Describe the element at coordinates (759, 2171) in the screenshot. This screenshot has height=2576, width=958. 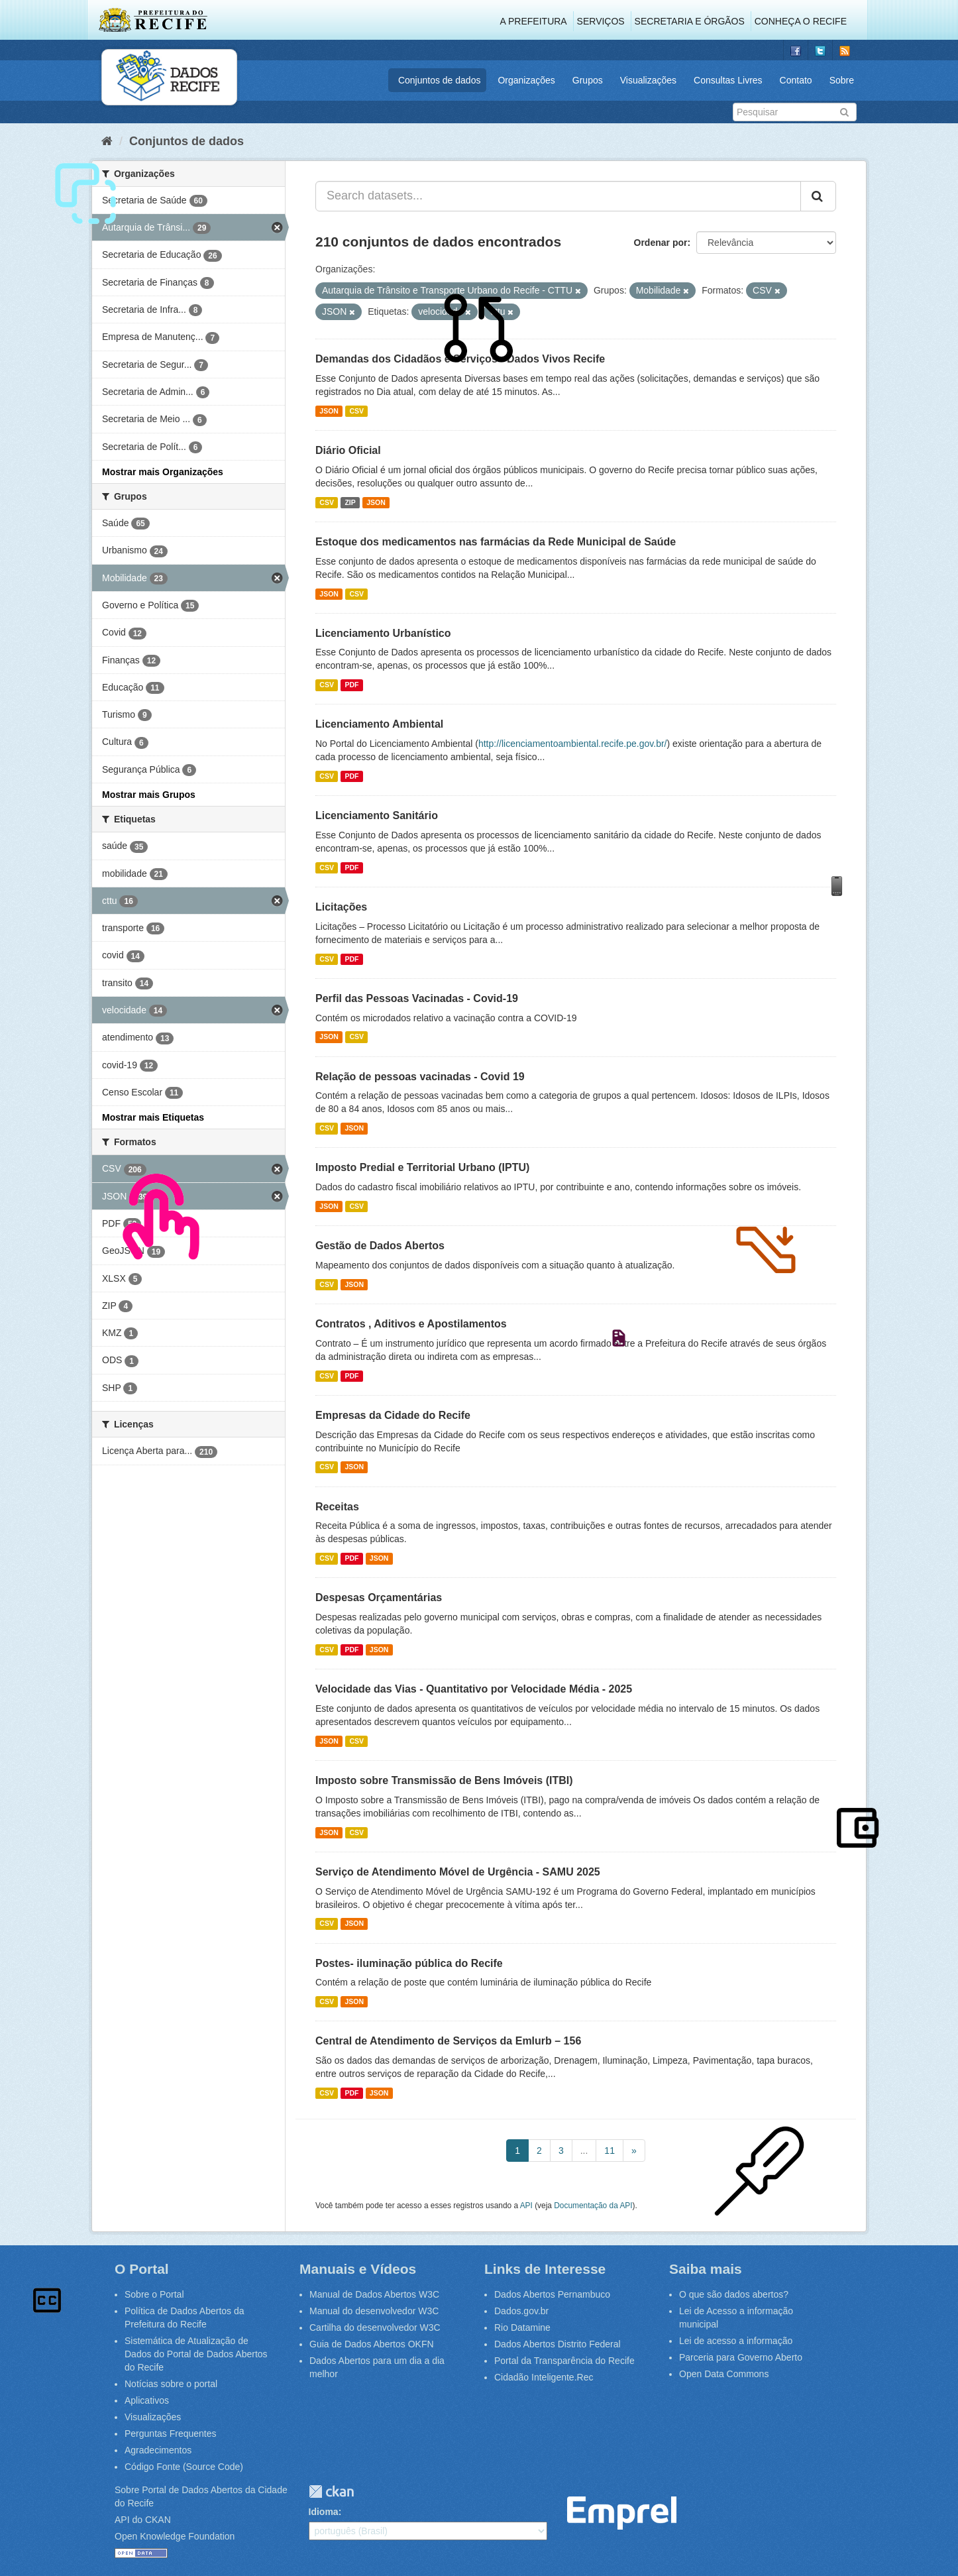
I see `access settings or configuration options` at that location.